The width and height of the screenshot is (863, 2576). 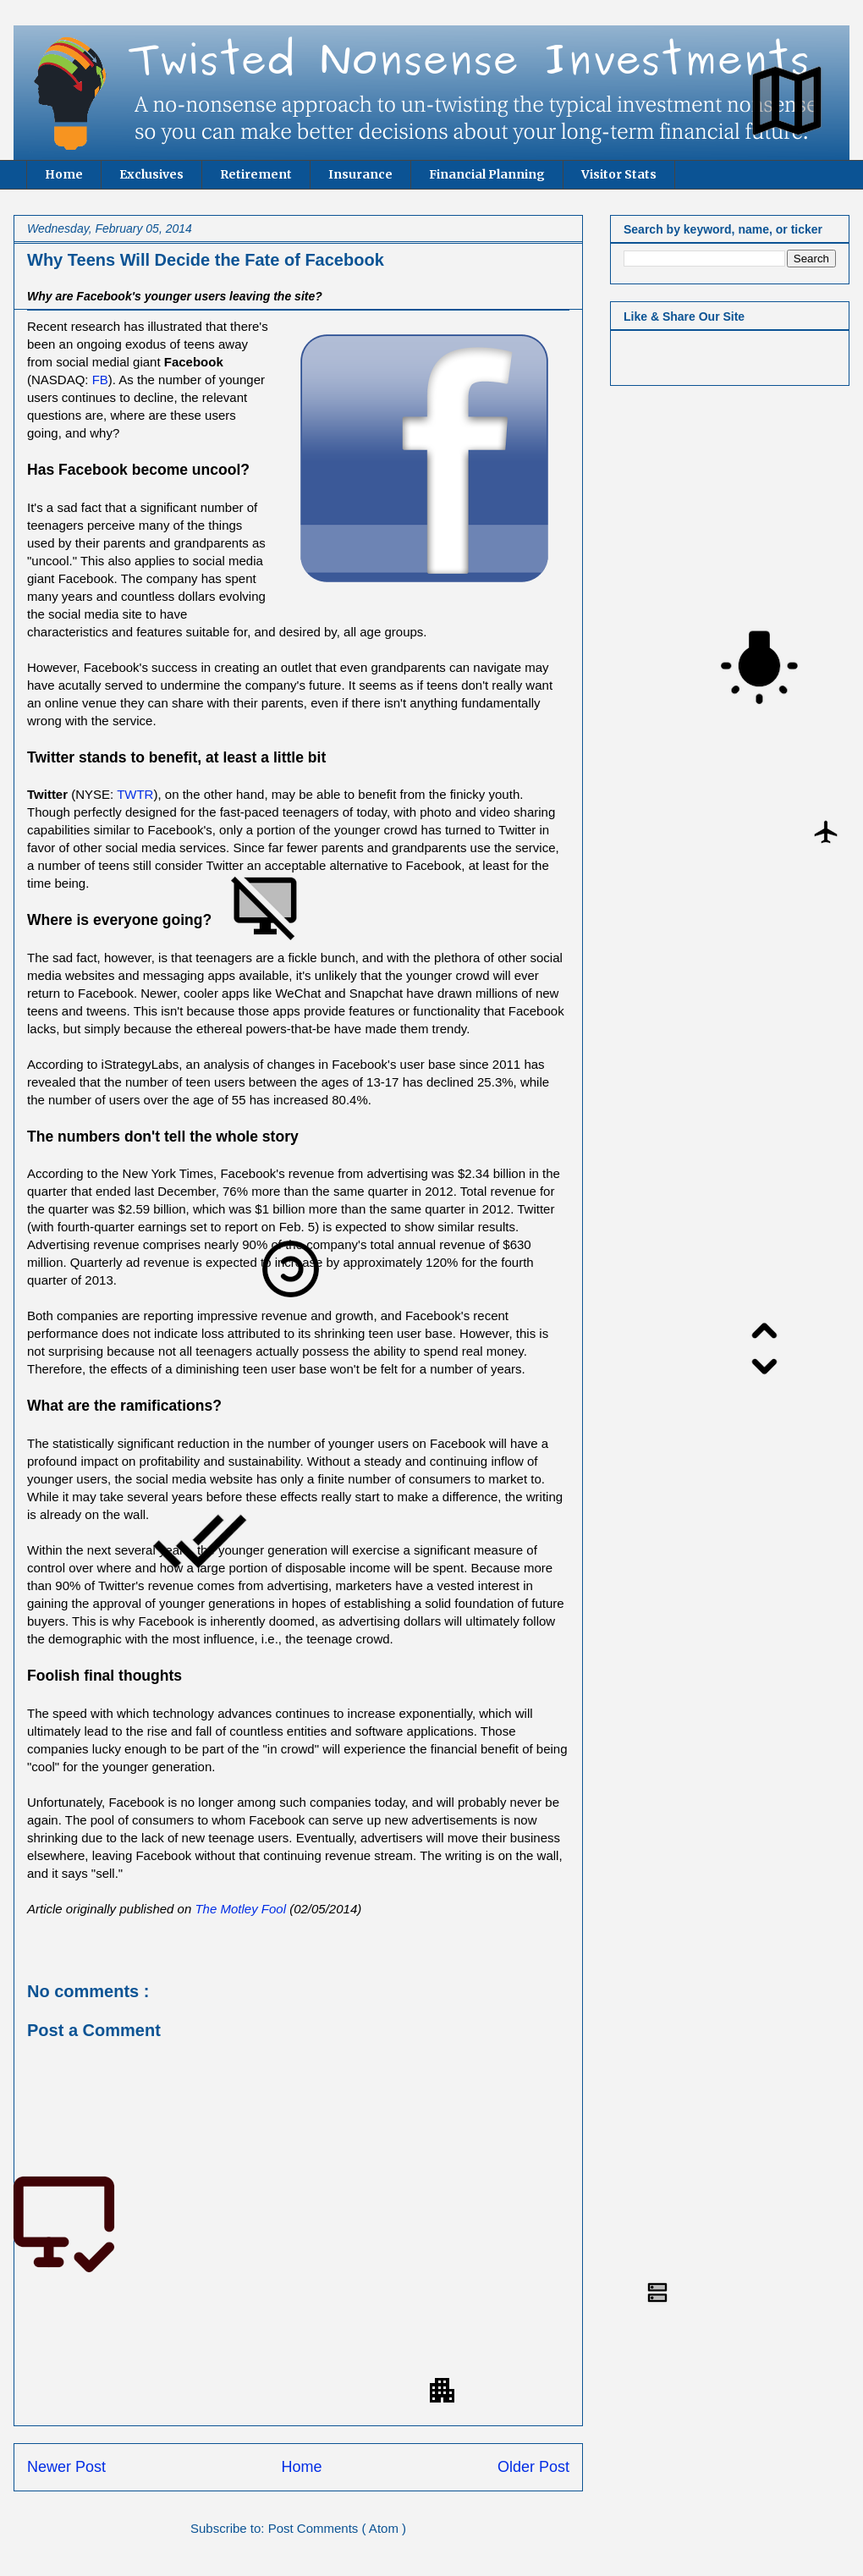 I want to click on device successfully connected, so click(x=63, y=2221).